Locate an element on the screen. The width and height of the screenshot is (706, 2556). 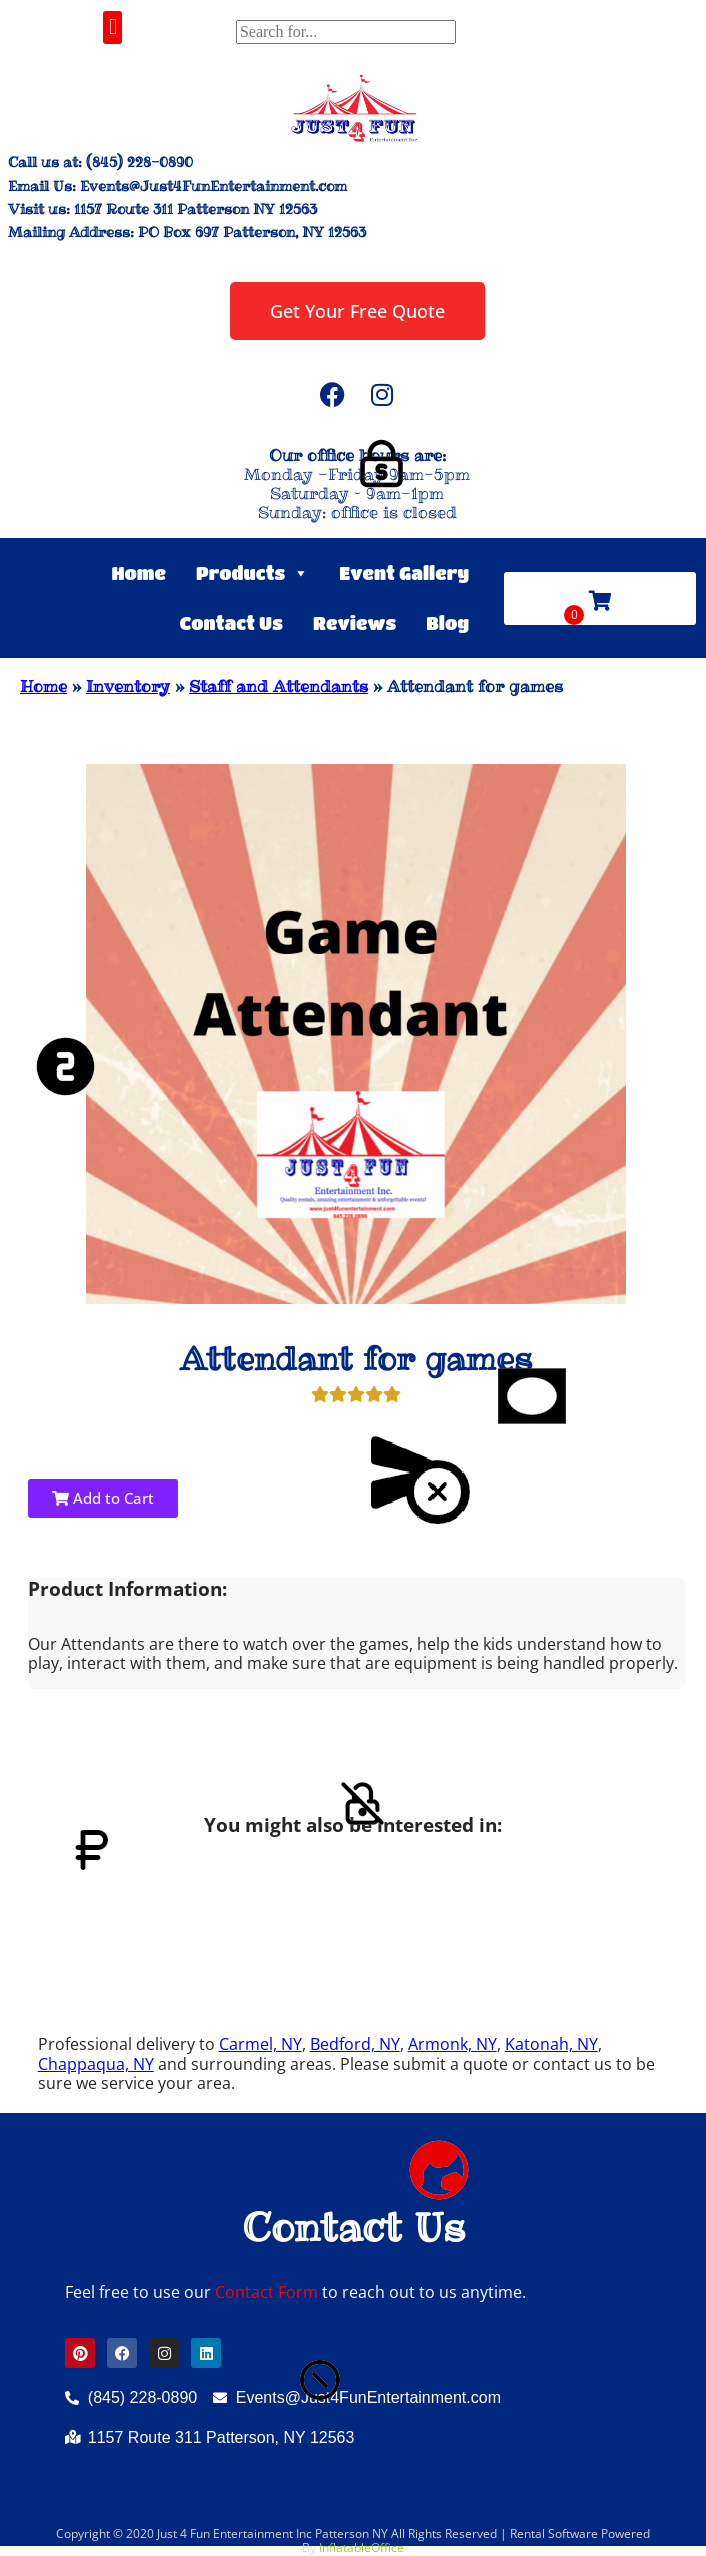
apply vignette effect to photo is located at coordinates (532, 1396).